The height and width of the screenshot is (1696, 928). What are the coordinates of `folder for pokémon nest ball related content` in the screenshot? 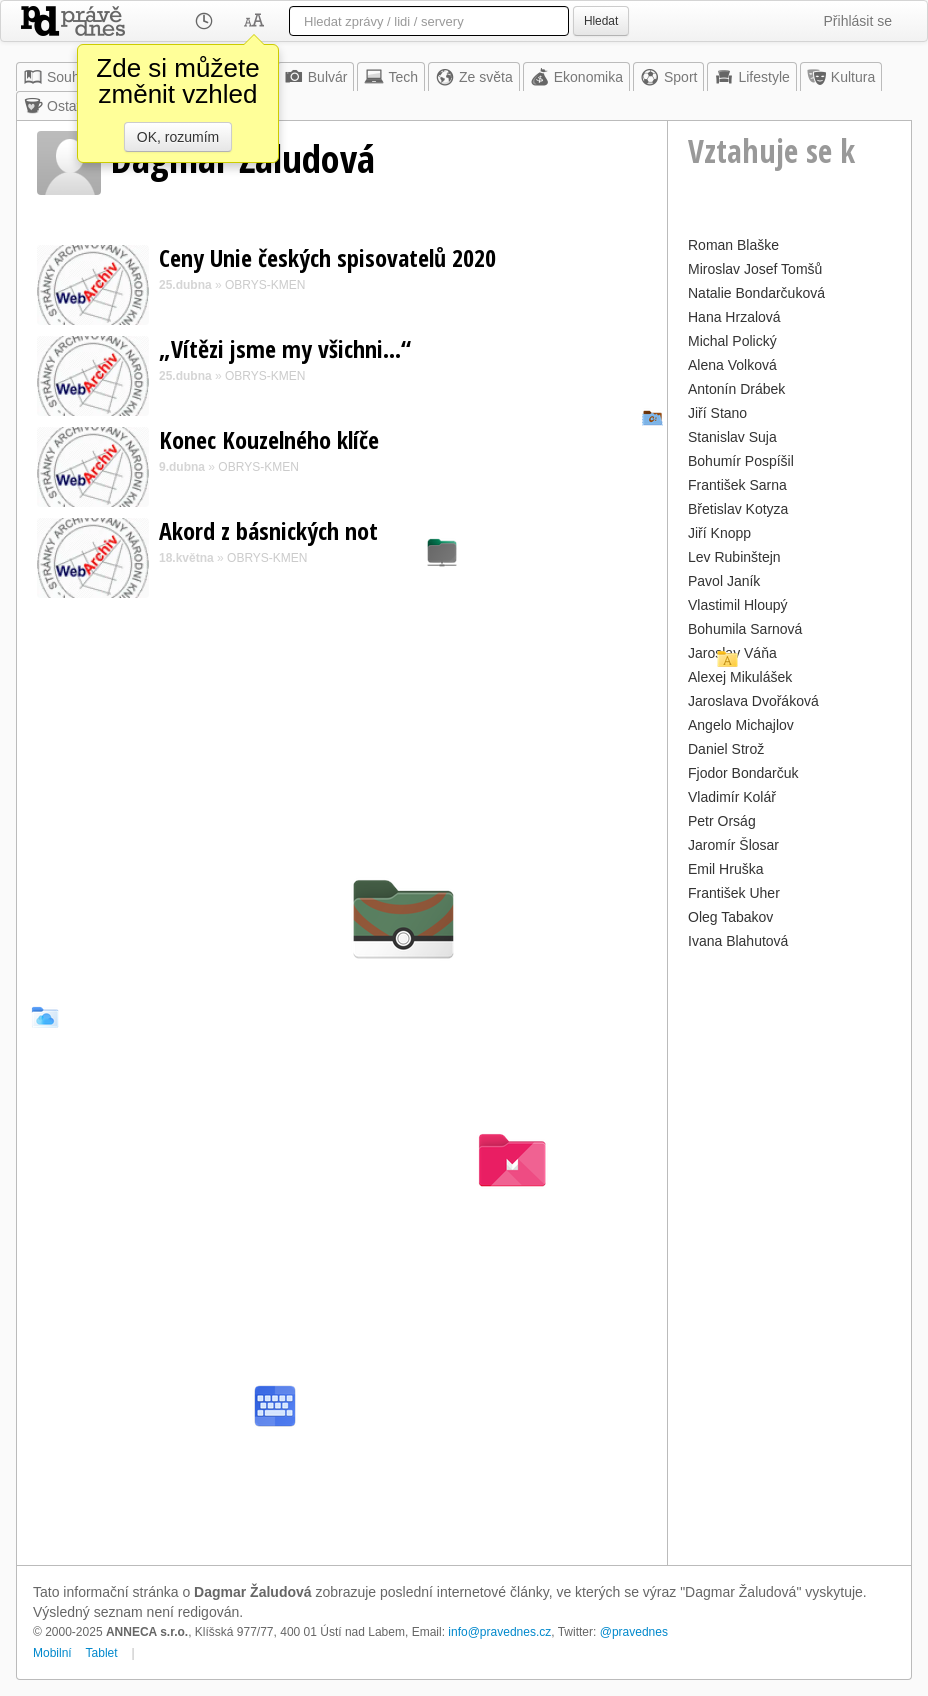 It's located at (403, 922).